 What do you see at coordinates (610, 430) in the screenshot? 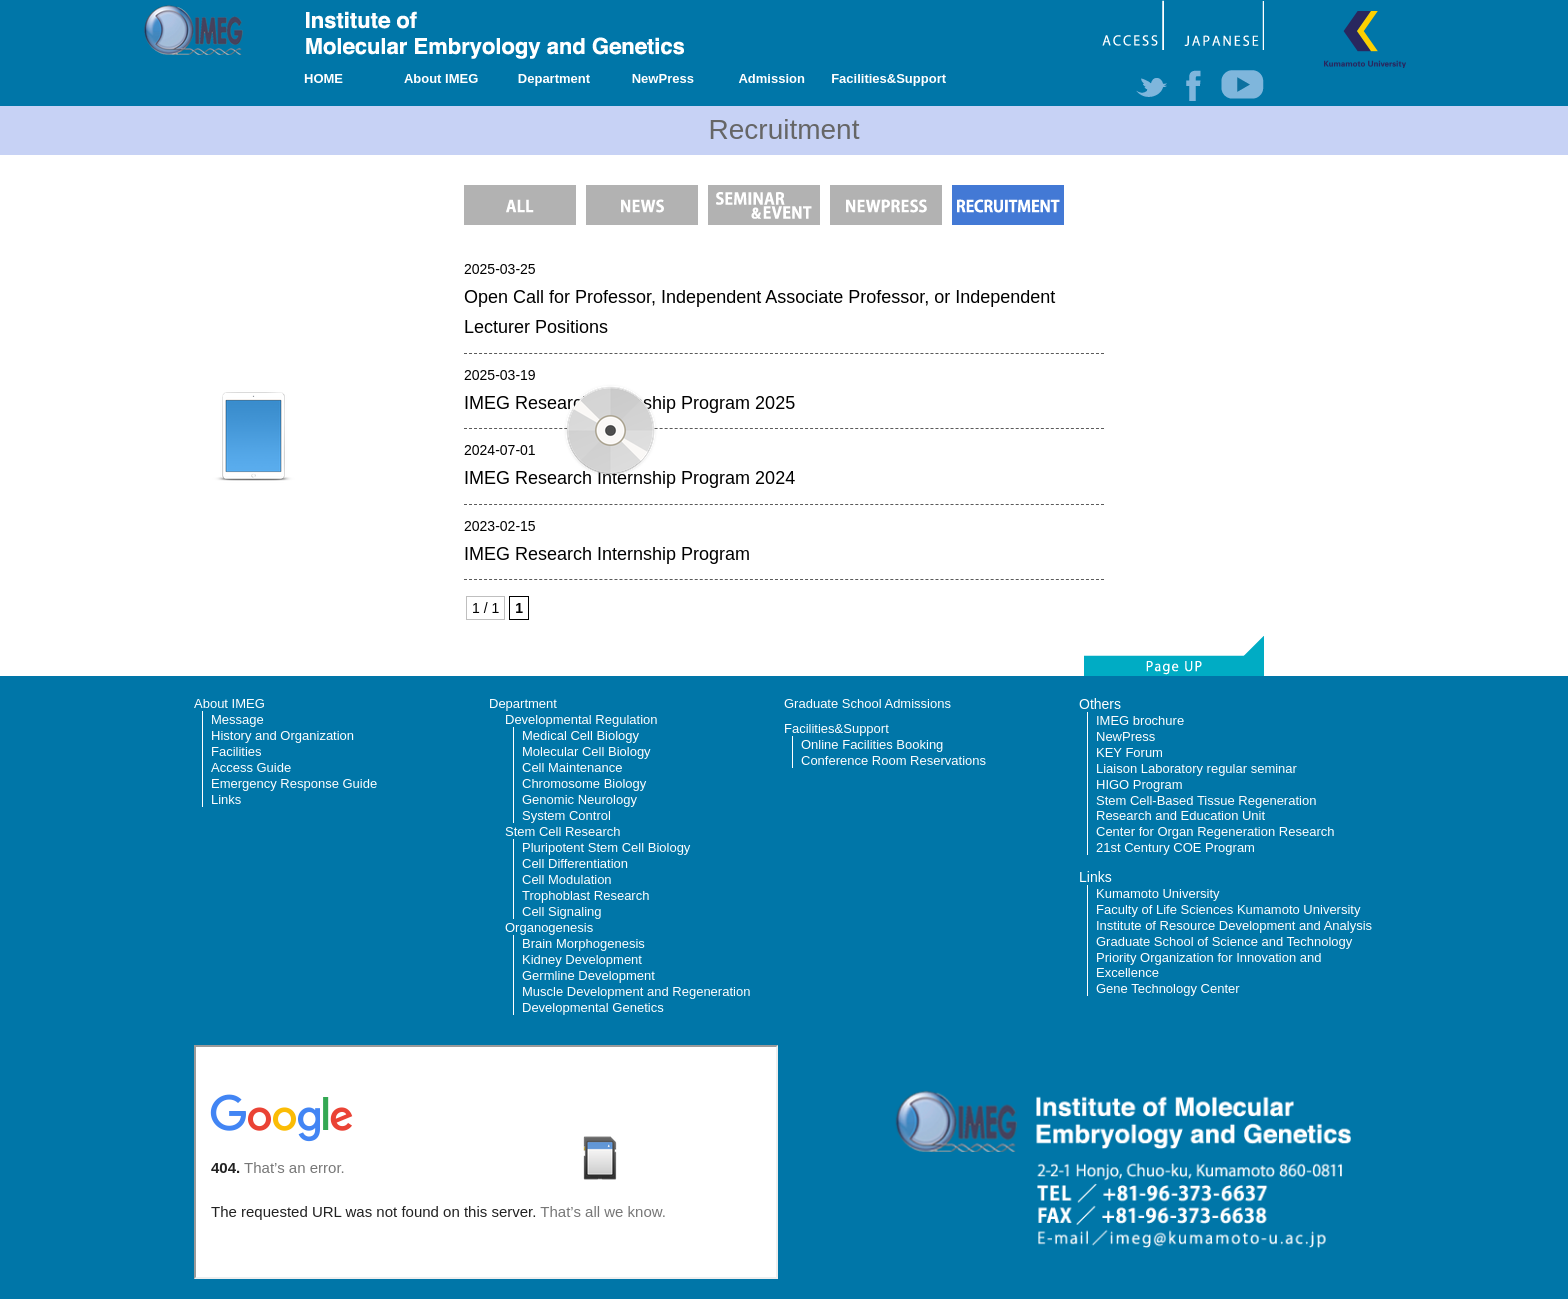
I see `indicates a CD-RW (rewritable disc) drive or media` at bounding box center [610, 430].